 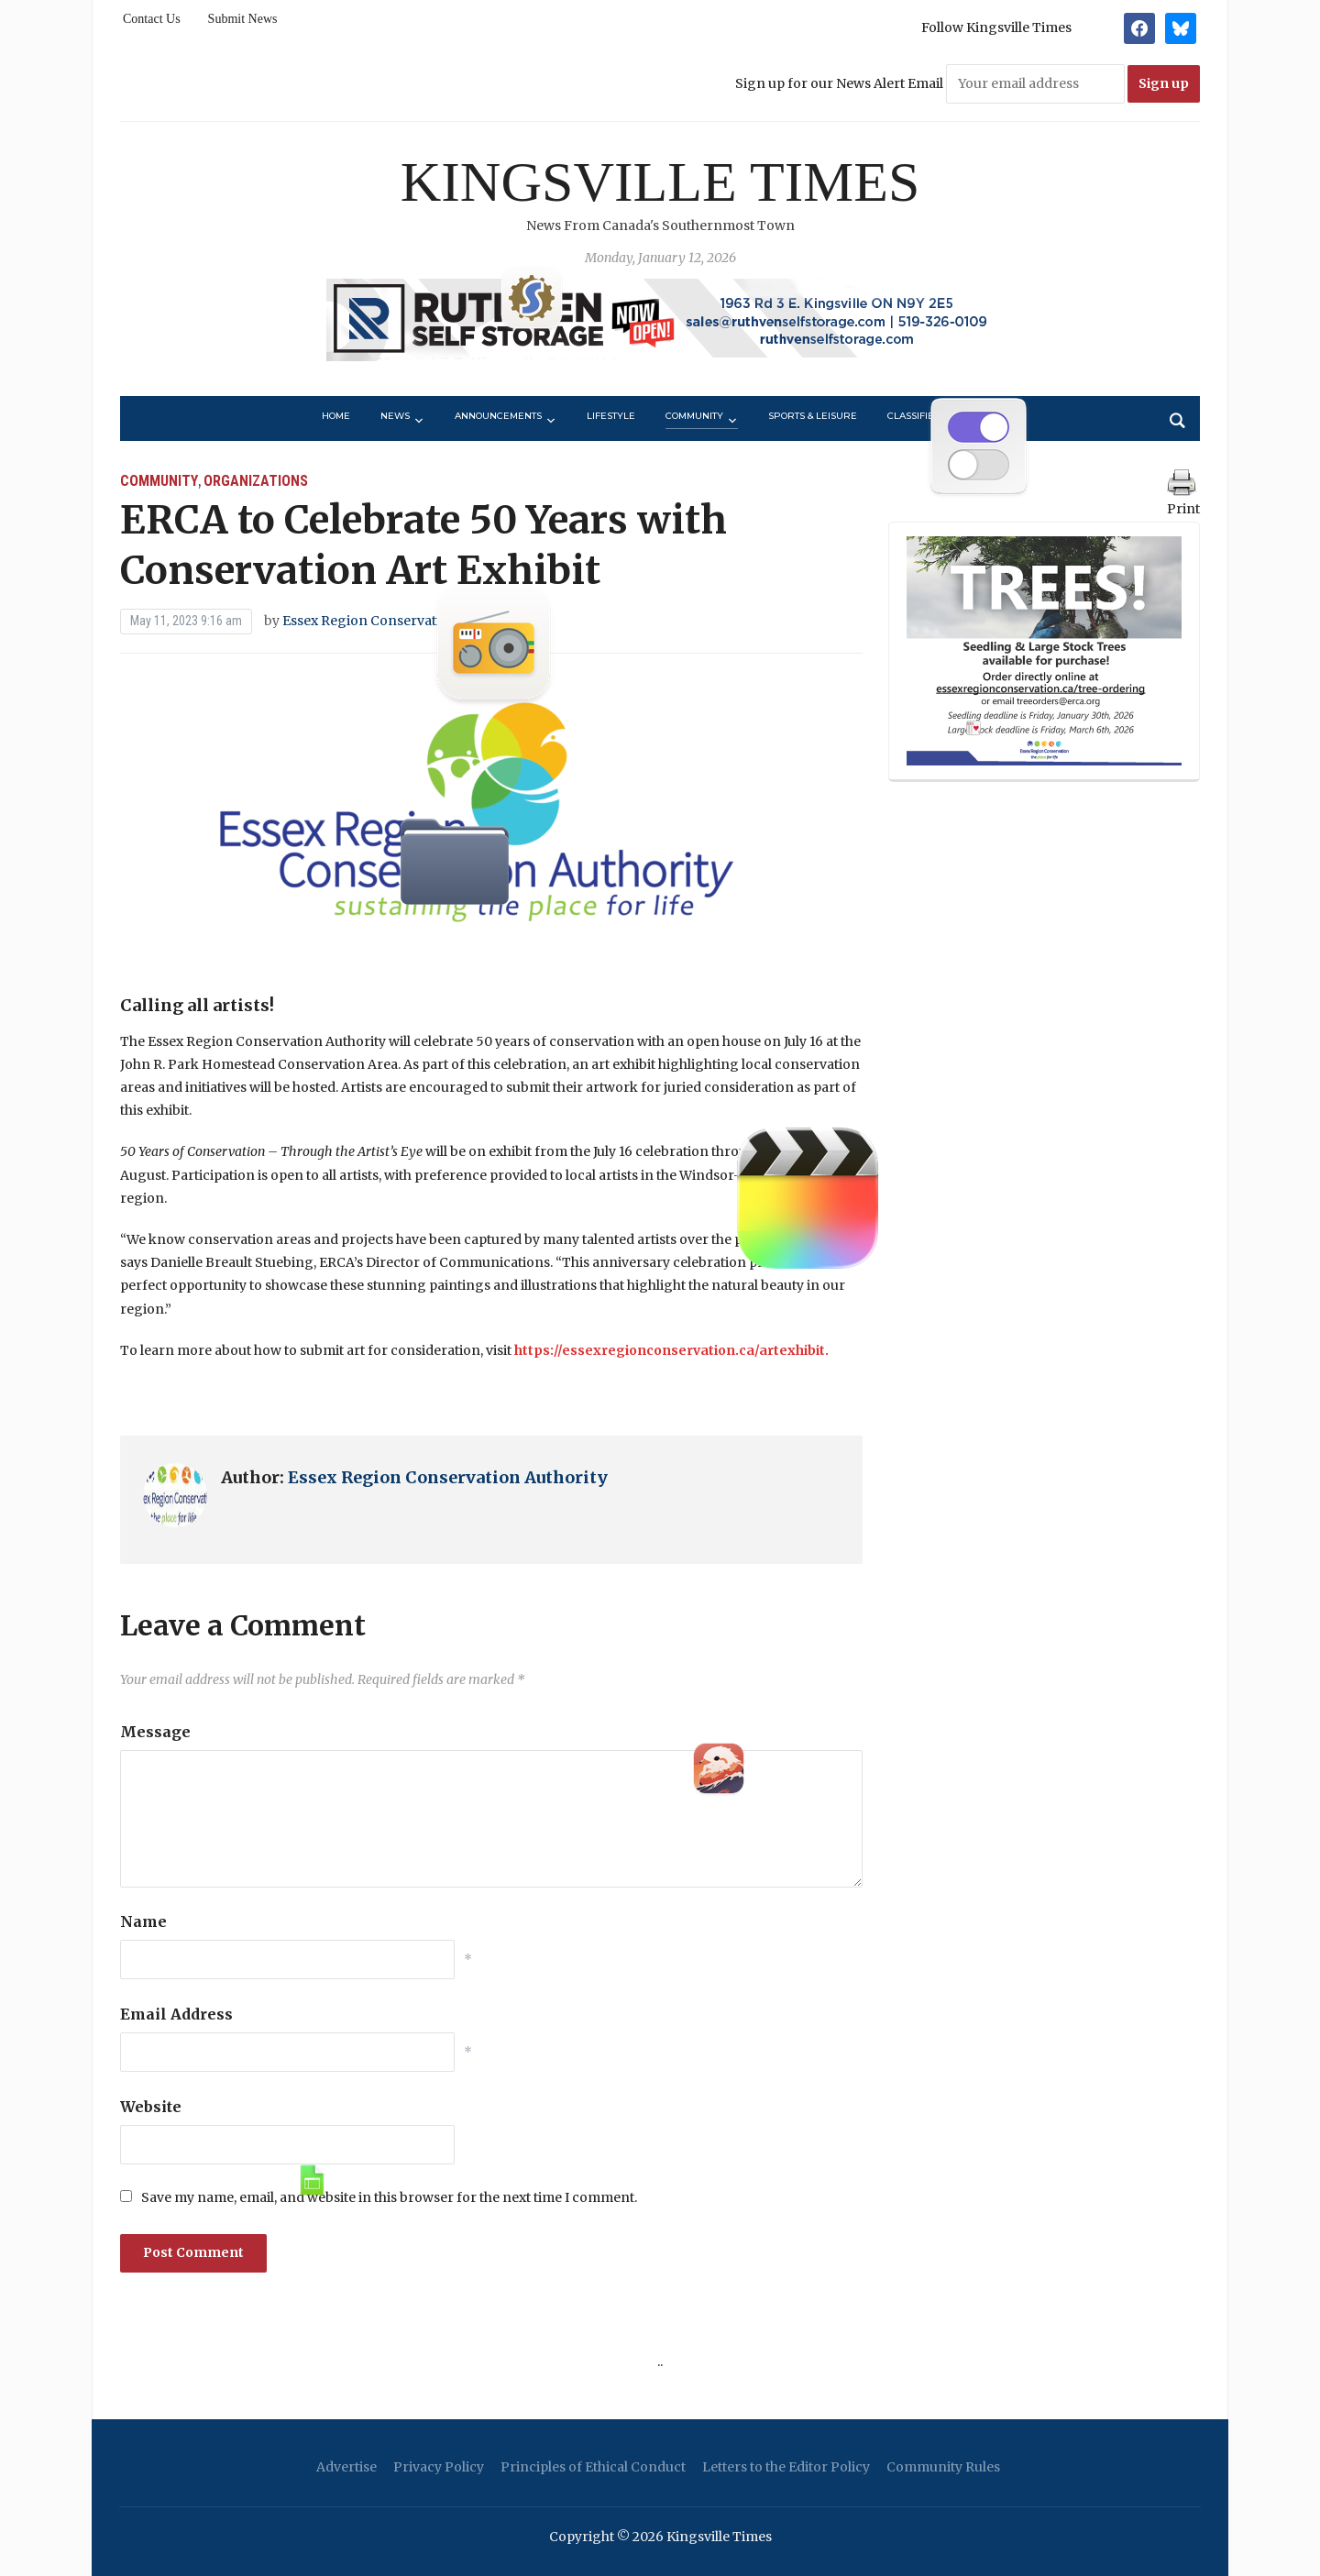 What do you see at coordinates (532, 298) in the screenshot?
I see `open slade editor application` at bounding box center [532, 298].